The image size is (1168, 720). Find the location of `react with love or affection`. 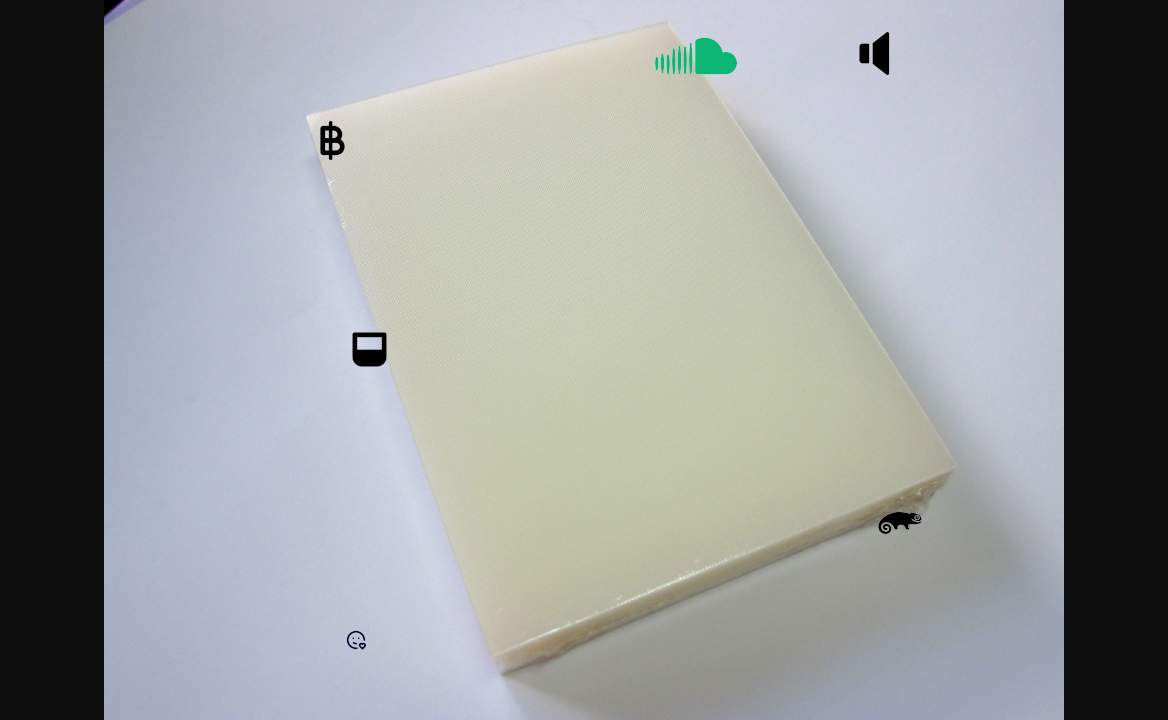

react with love or affection is located at coordinates (356, 640).